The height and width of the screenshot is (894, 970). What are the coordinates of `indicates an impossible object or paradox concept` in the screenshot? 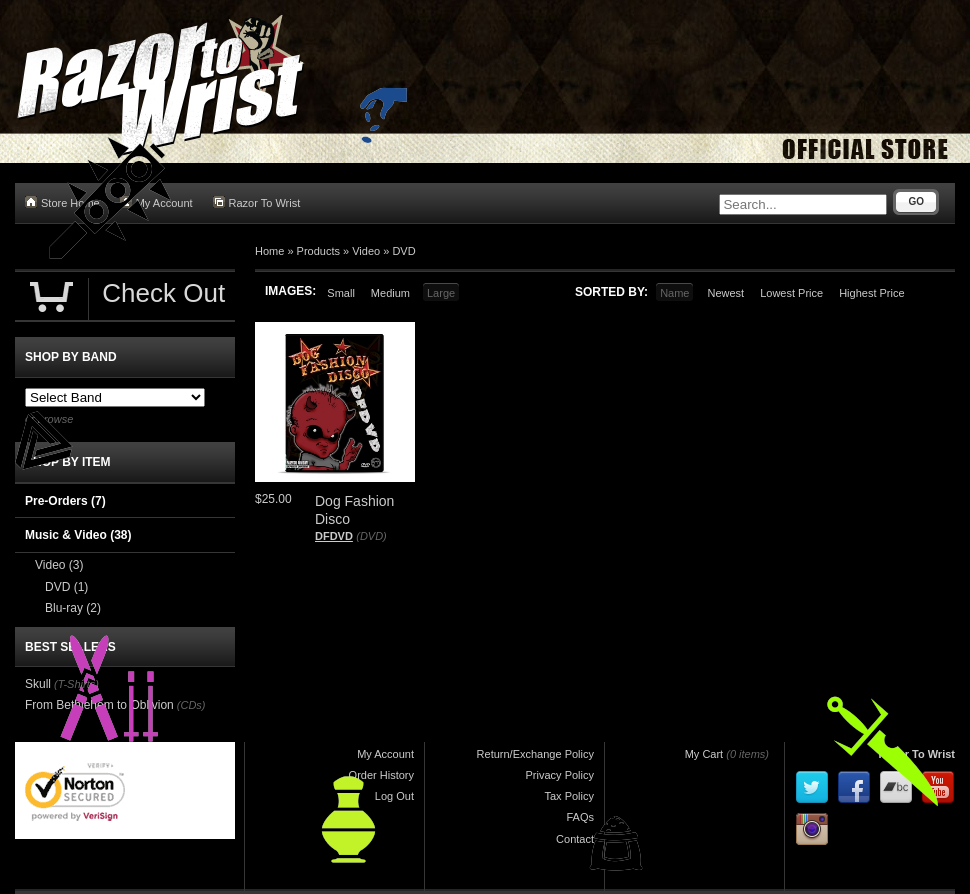 It's located at (43, 440).